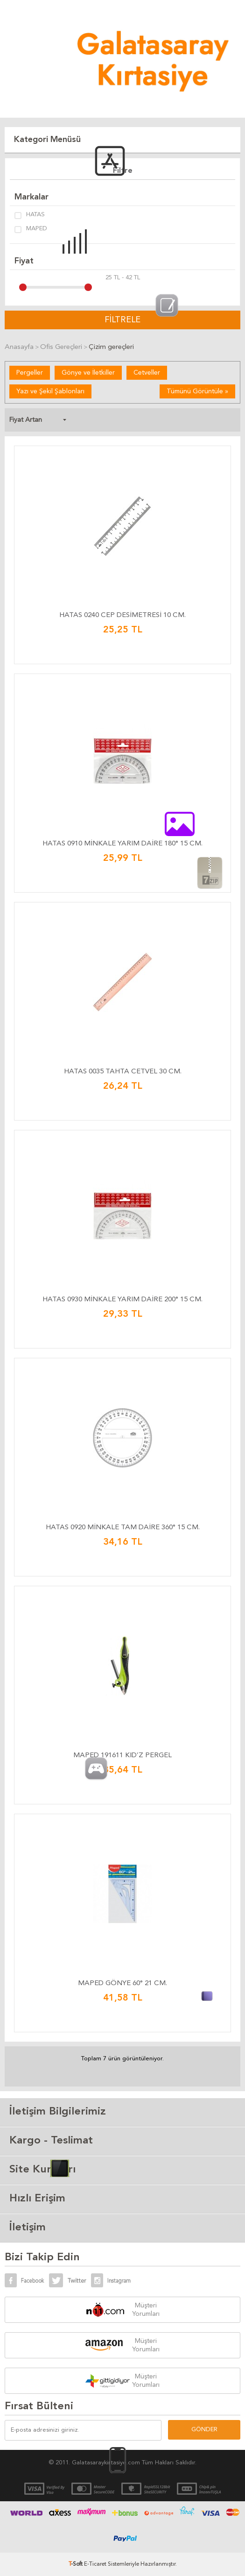  Describe the element at coordinates (180, 825) in the screenshot. I see `open photo viewer application` at that location.